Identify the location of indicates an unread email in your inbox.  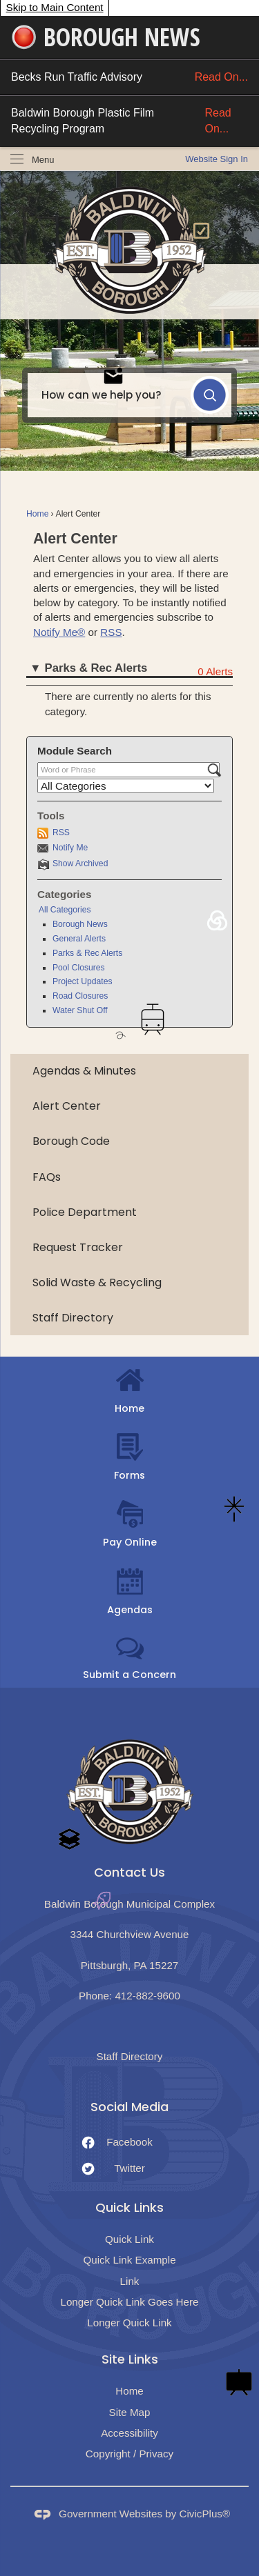
(113, 377).